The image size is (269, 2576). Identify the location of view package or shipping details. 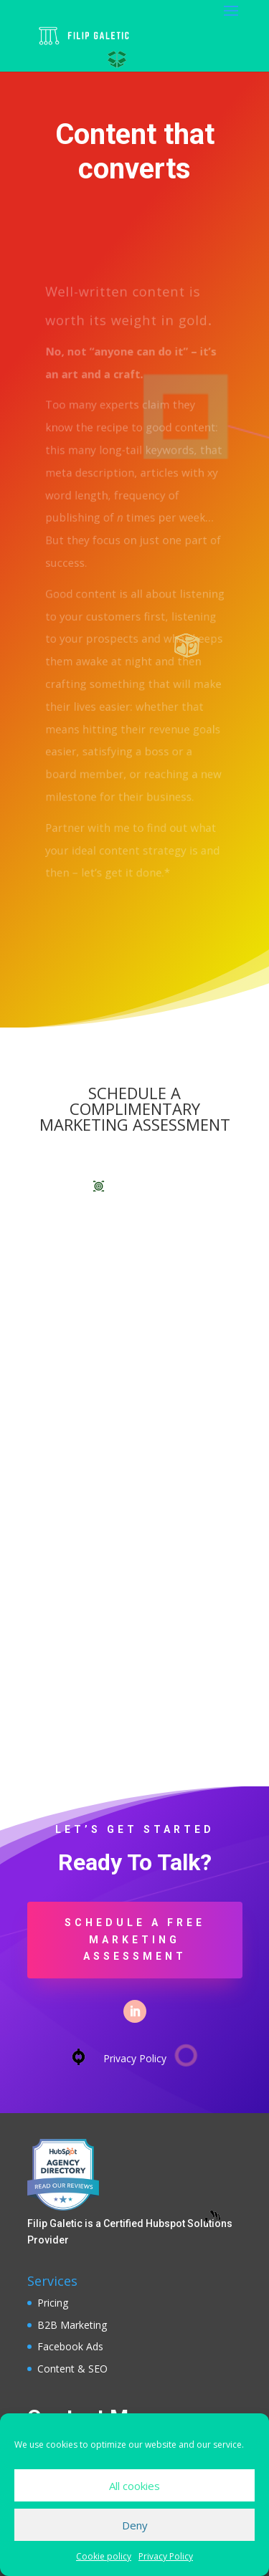
(117, 59).